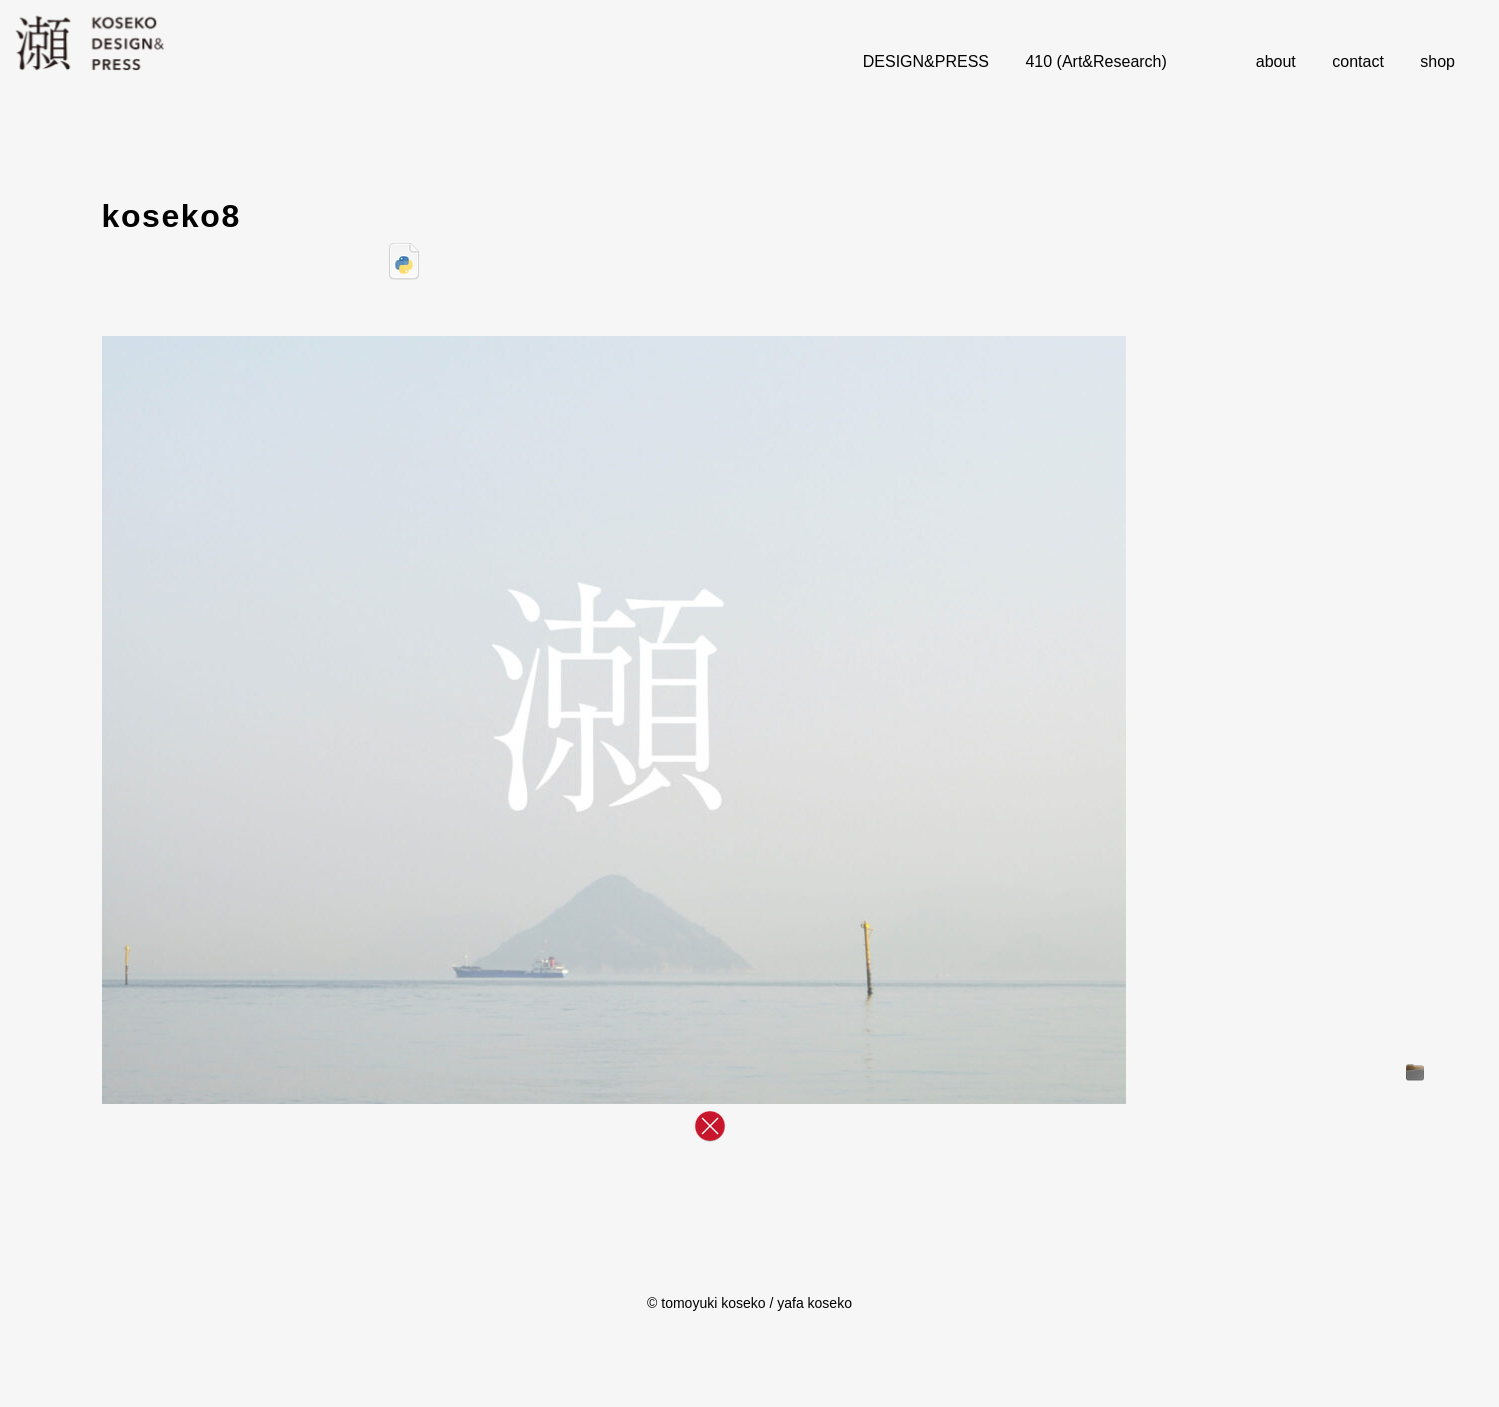 Image resolution: width=1499 pixels, height=1407 pixels. What do you see at coordinates (710, 1126) in the screenshot?
I see `indicates a sync error with a shared file or folder` at bounding box center [710, 1126].